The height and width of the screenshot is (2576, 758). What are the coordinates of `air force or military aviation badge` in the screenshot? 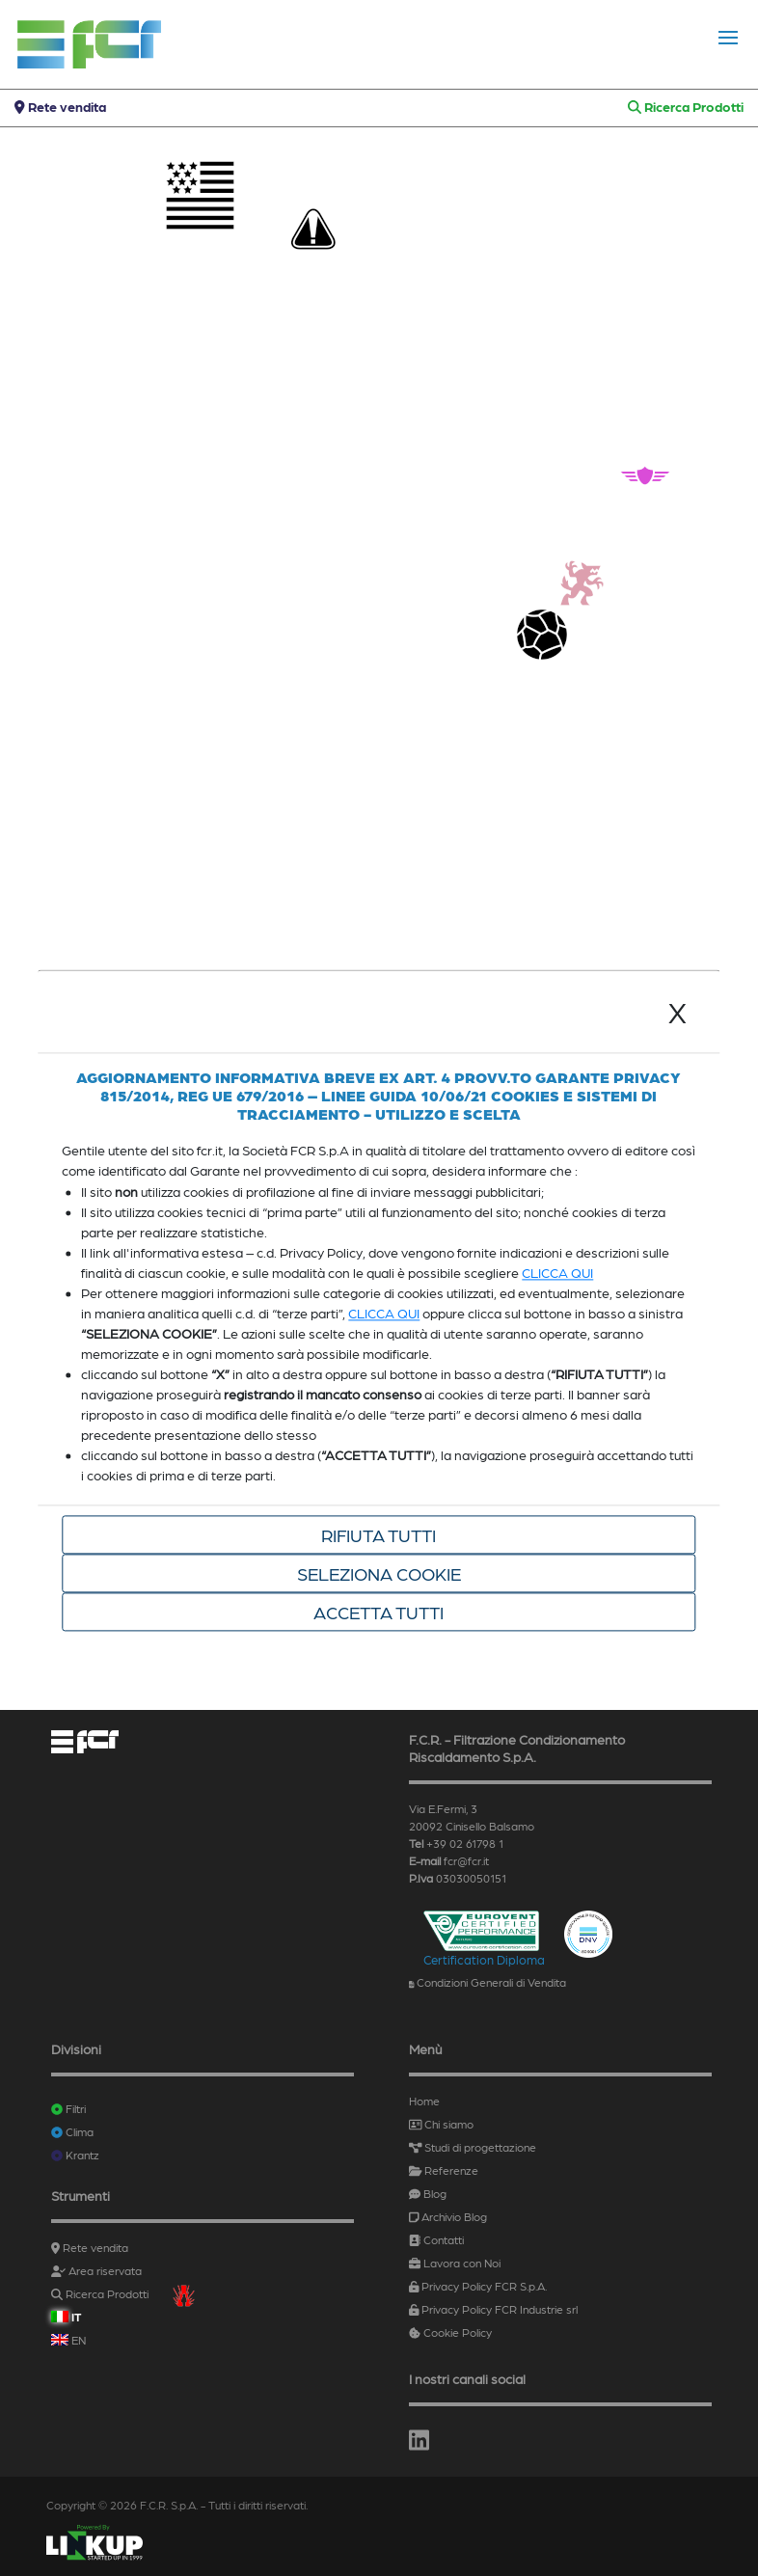 It's located at (645, 475).